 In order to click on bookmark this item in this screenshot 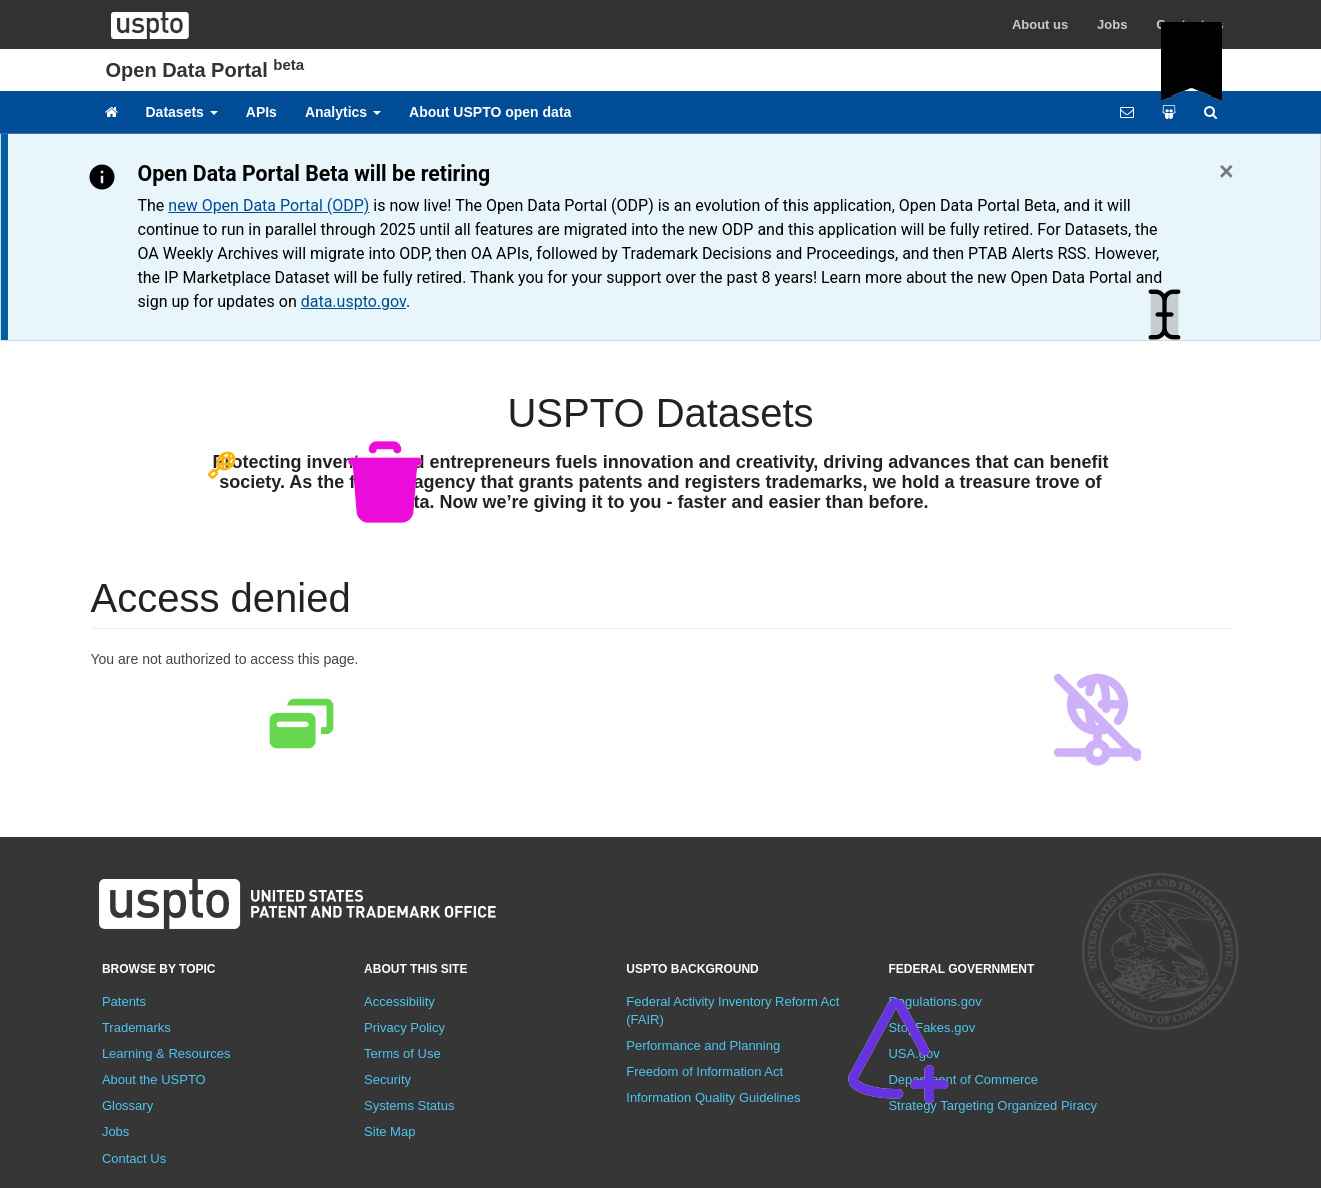, I will do `click(1191, 61)`.